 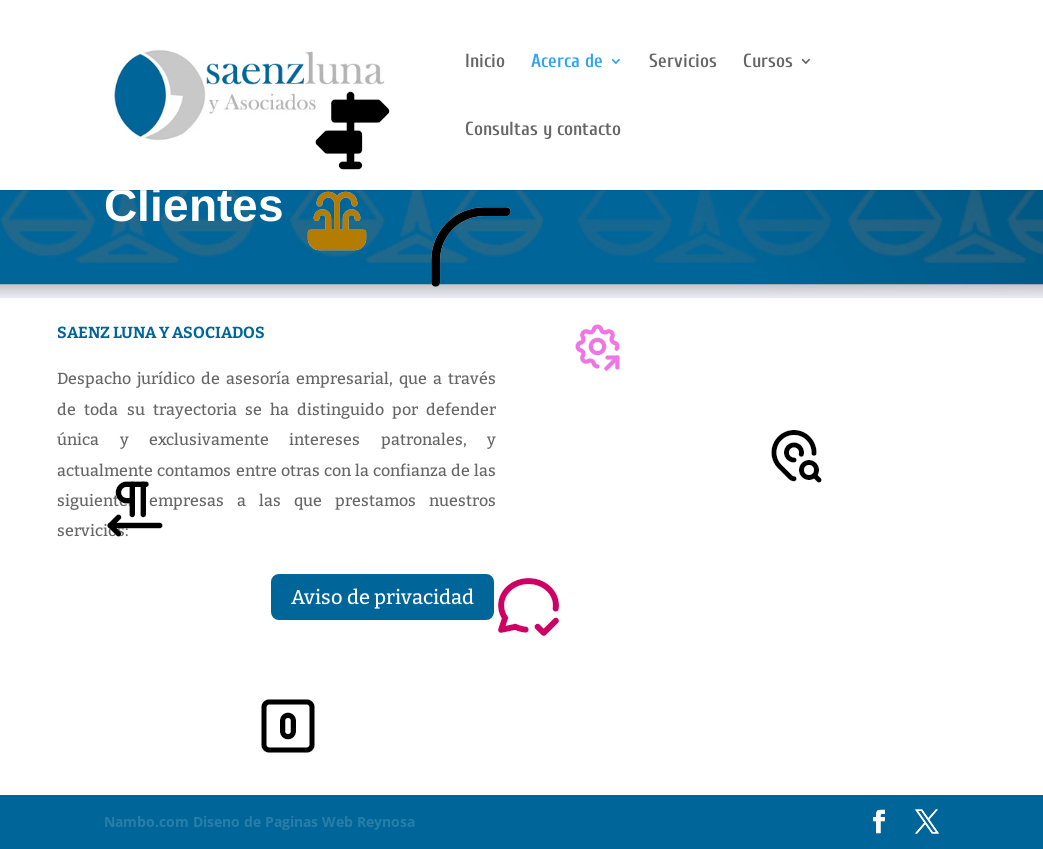 What do you see at coordinates (794, 455) in the screenshot?
I see `search for a location on the map` at bounding box center [794, 455].